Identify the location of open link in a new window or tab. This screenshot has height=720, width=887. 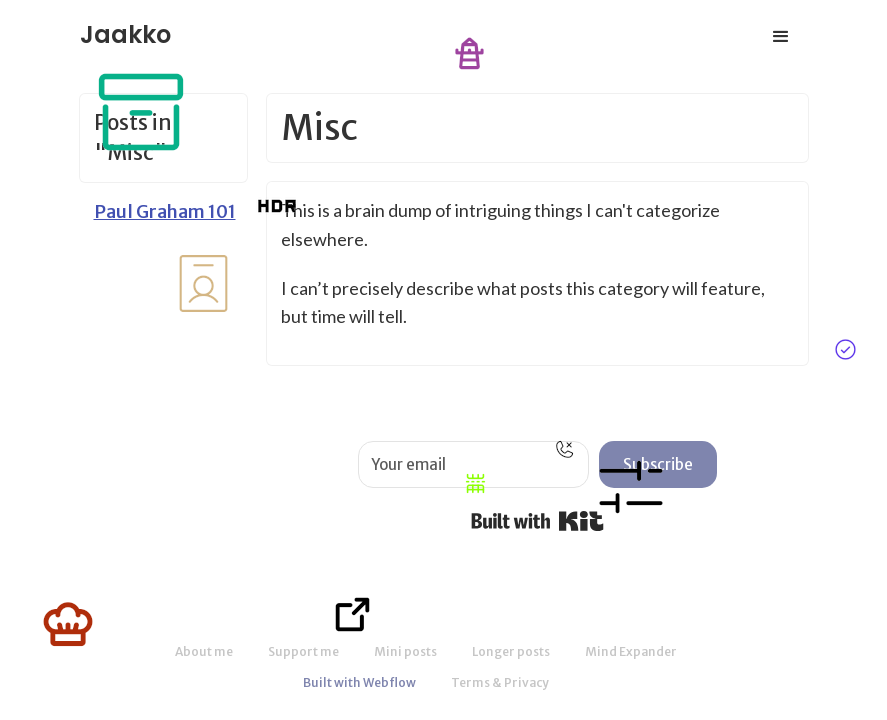
(352, 614).